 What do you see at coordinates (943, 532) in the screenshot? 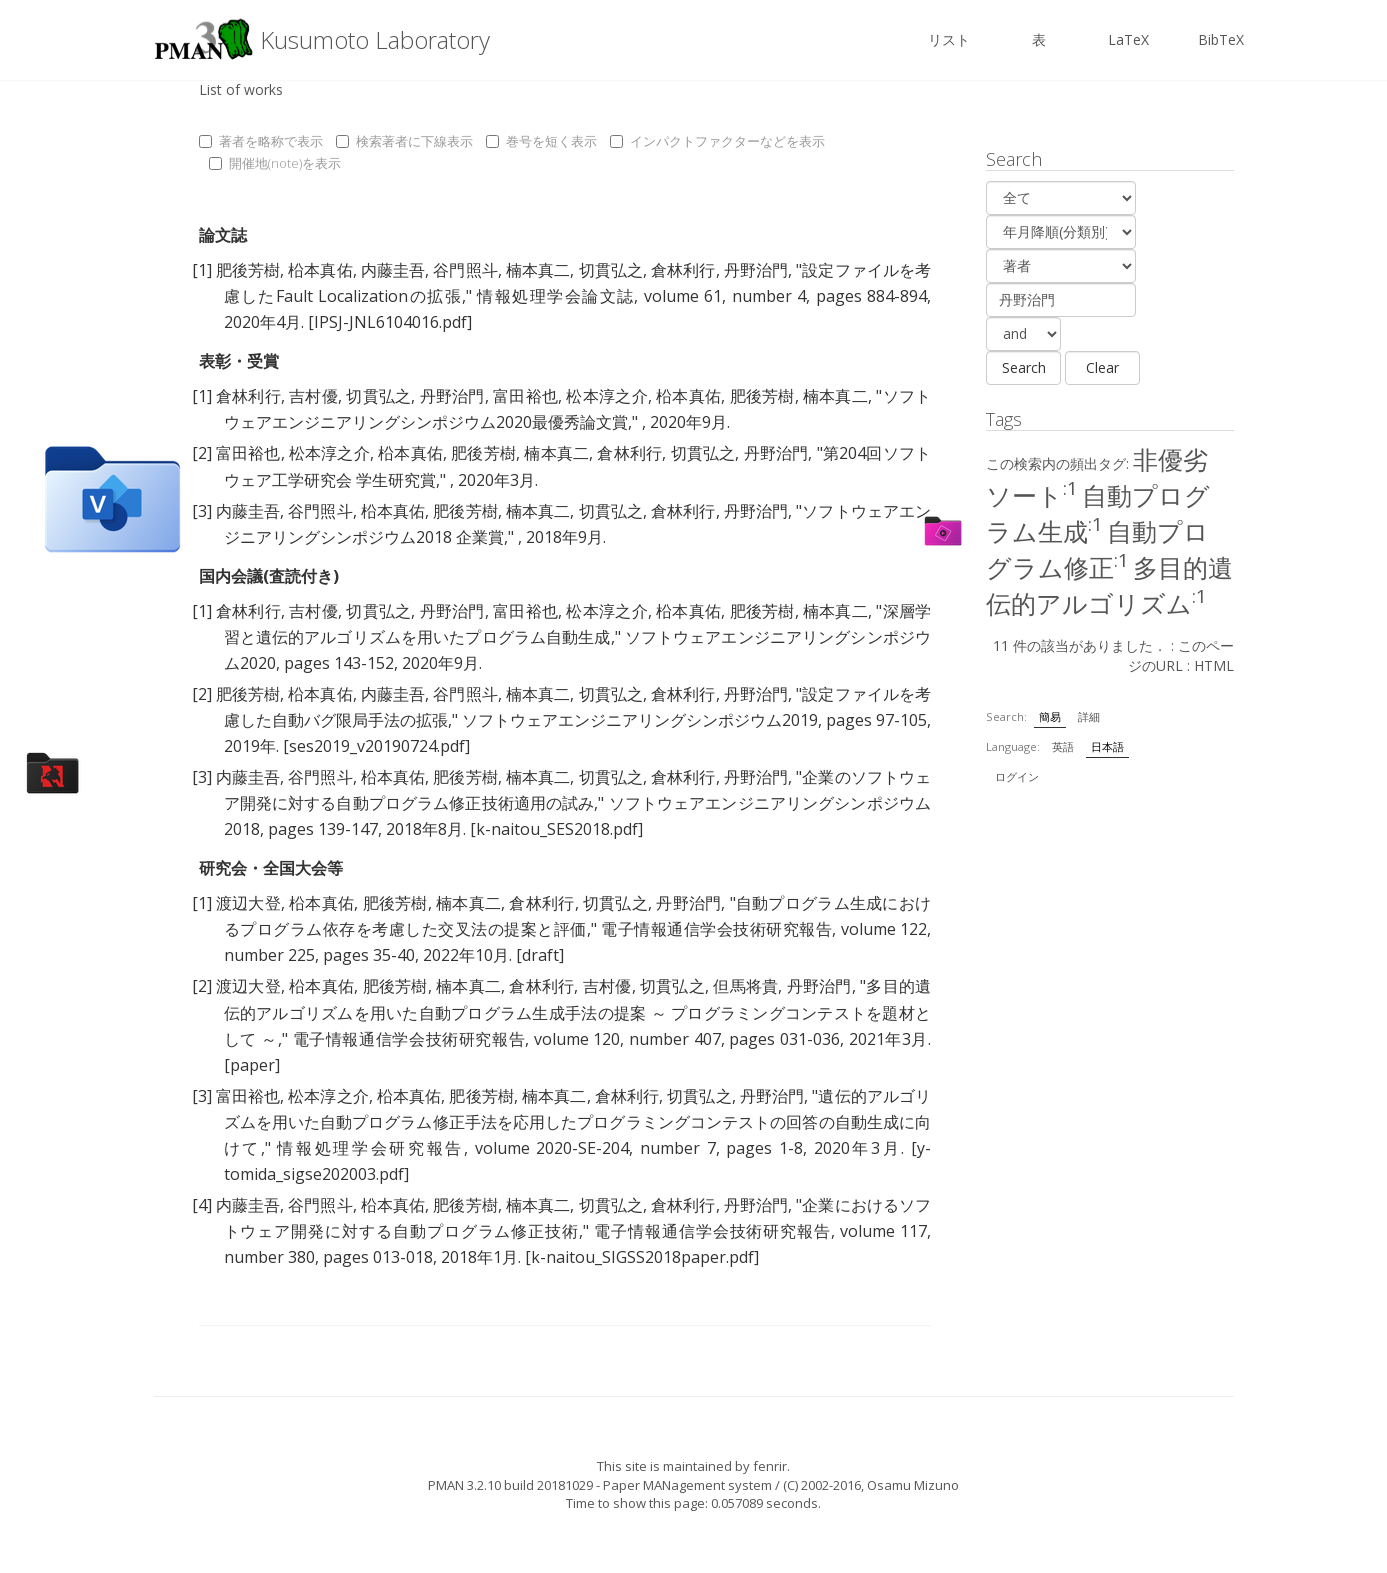
I see `open Adobe Premiere Elements project folder` at bounding box center [943, 532].